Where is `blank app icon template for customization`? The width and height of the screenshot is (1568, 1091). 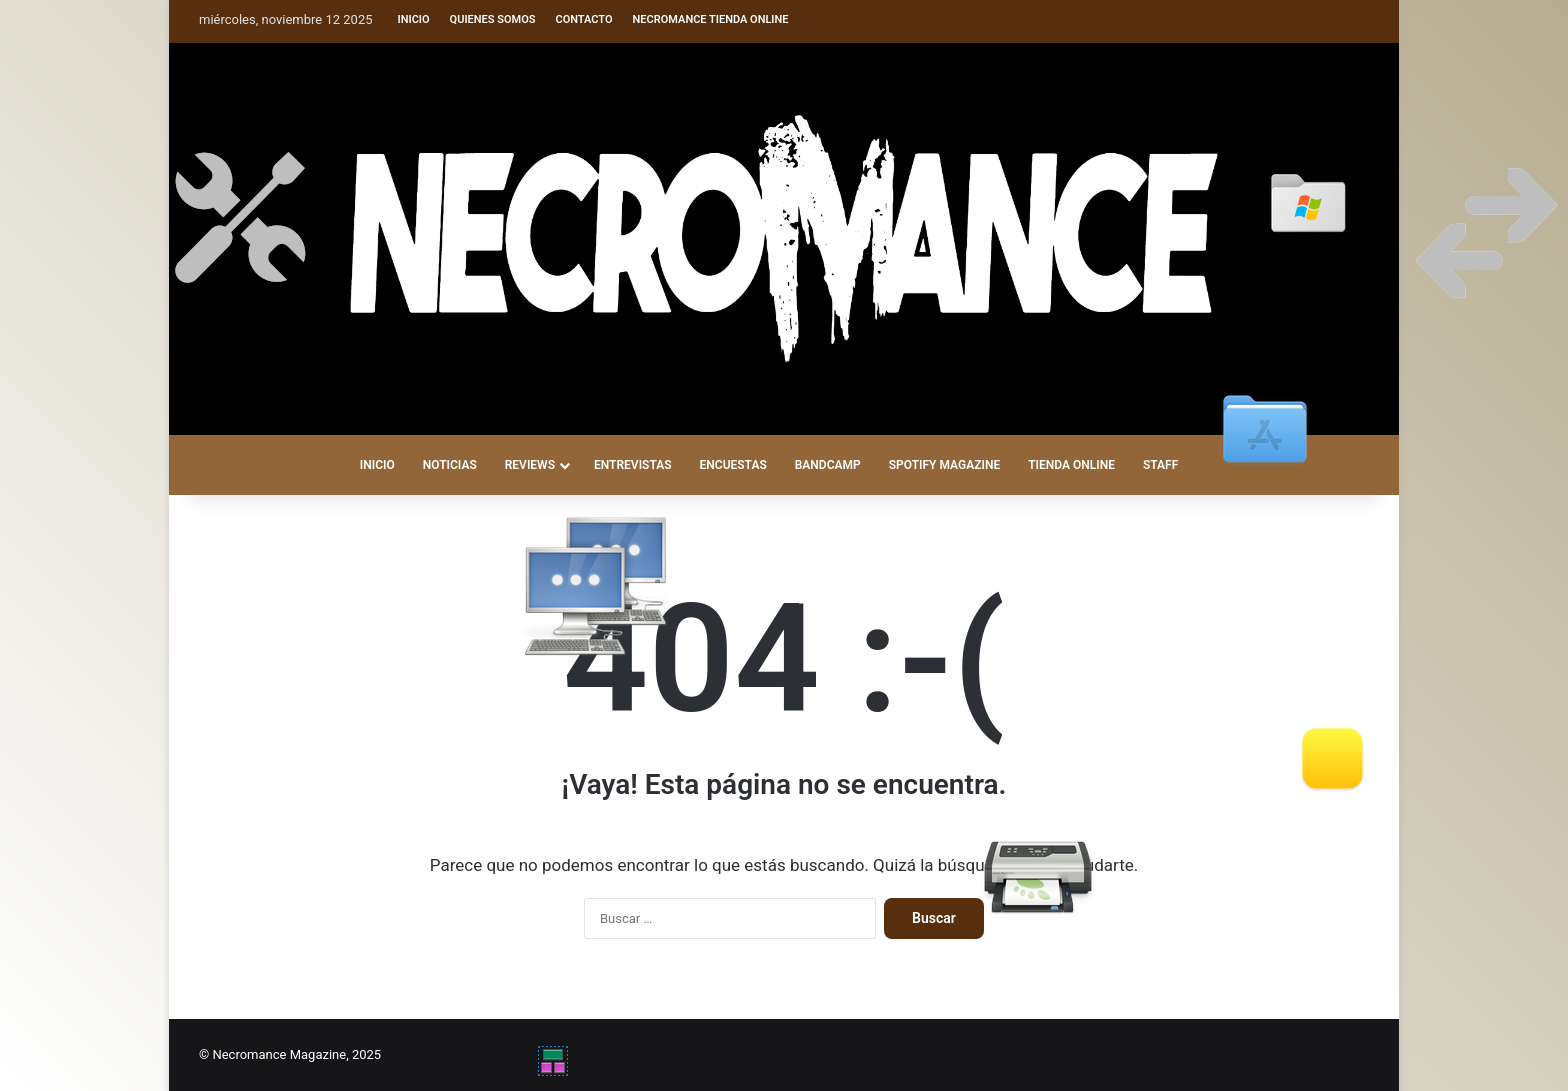 blank app icon template for customization is located at coordinates (1332, 758).